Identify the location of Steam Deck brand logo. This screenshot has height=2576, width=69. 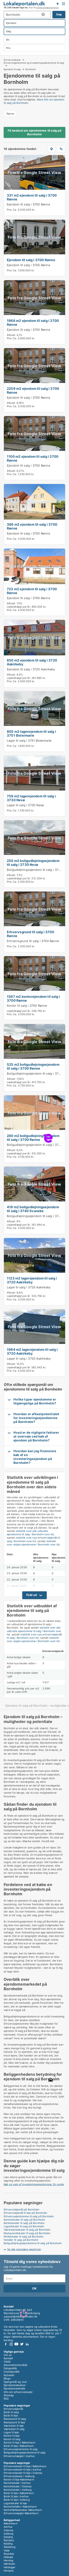
(9, 711).